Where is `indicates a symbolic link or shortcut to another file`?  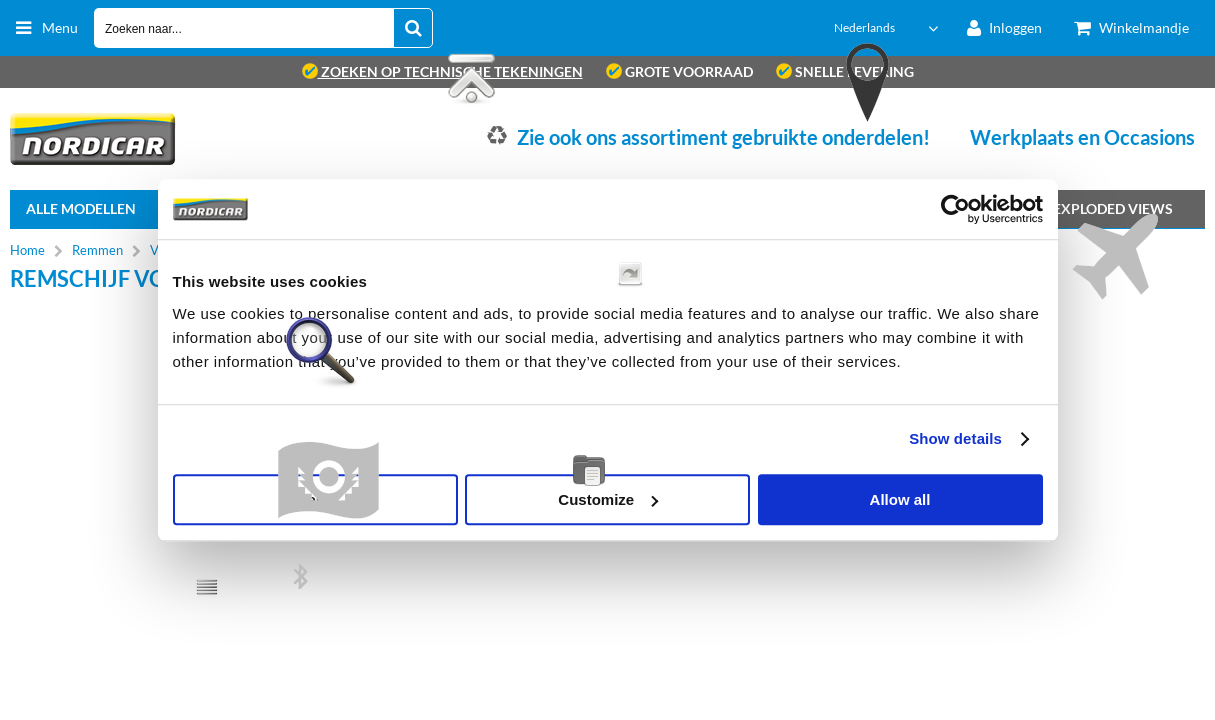 indicates a symbolic link or shortcut to another file is located at coordinates (630, 274).